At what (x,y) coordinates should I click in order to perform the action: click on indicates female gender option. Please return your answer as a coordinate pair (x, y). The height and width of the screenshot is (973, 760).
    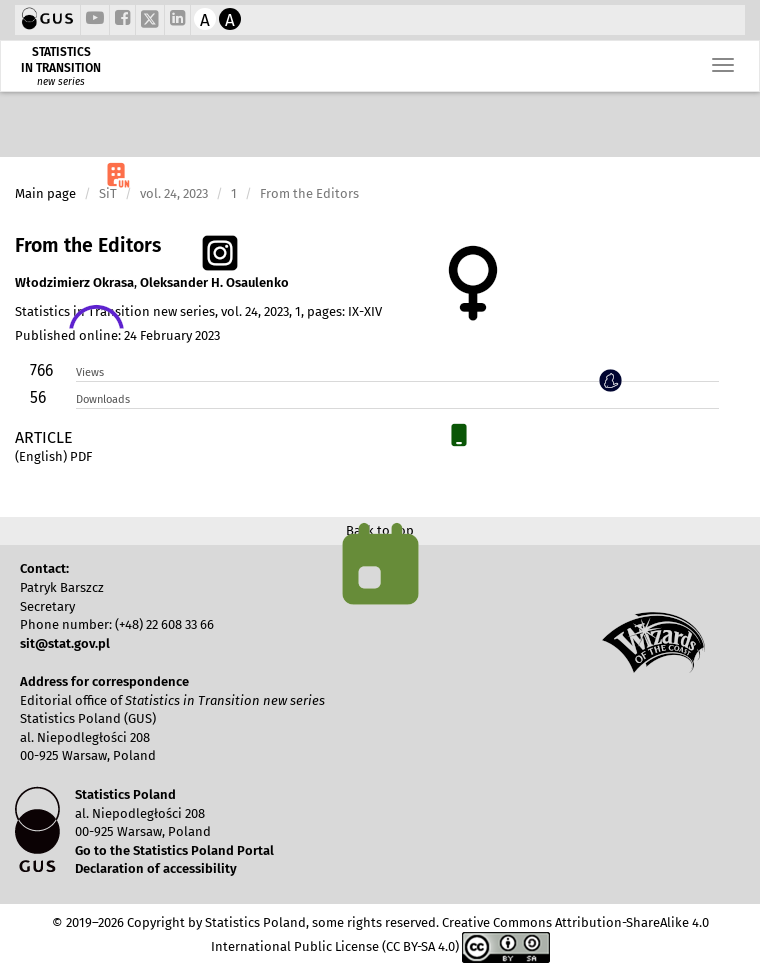
    Looking at the image, I should click on (473, 281).